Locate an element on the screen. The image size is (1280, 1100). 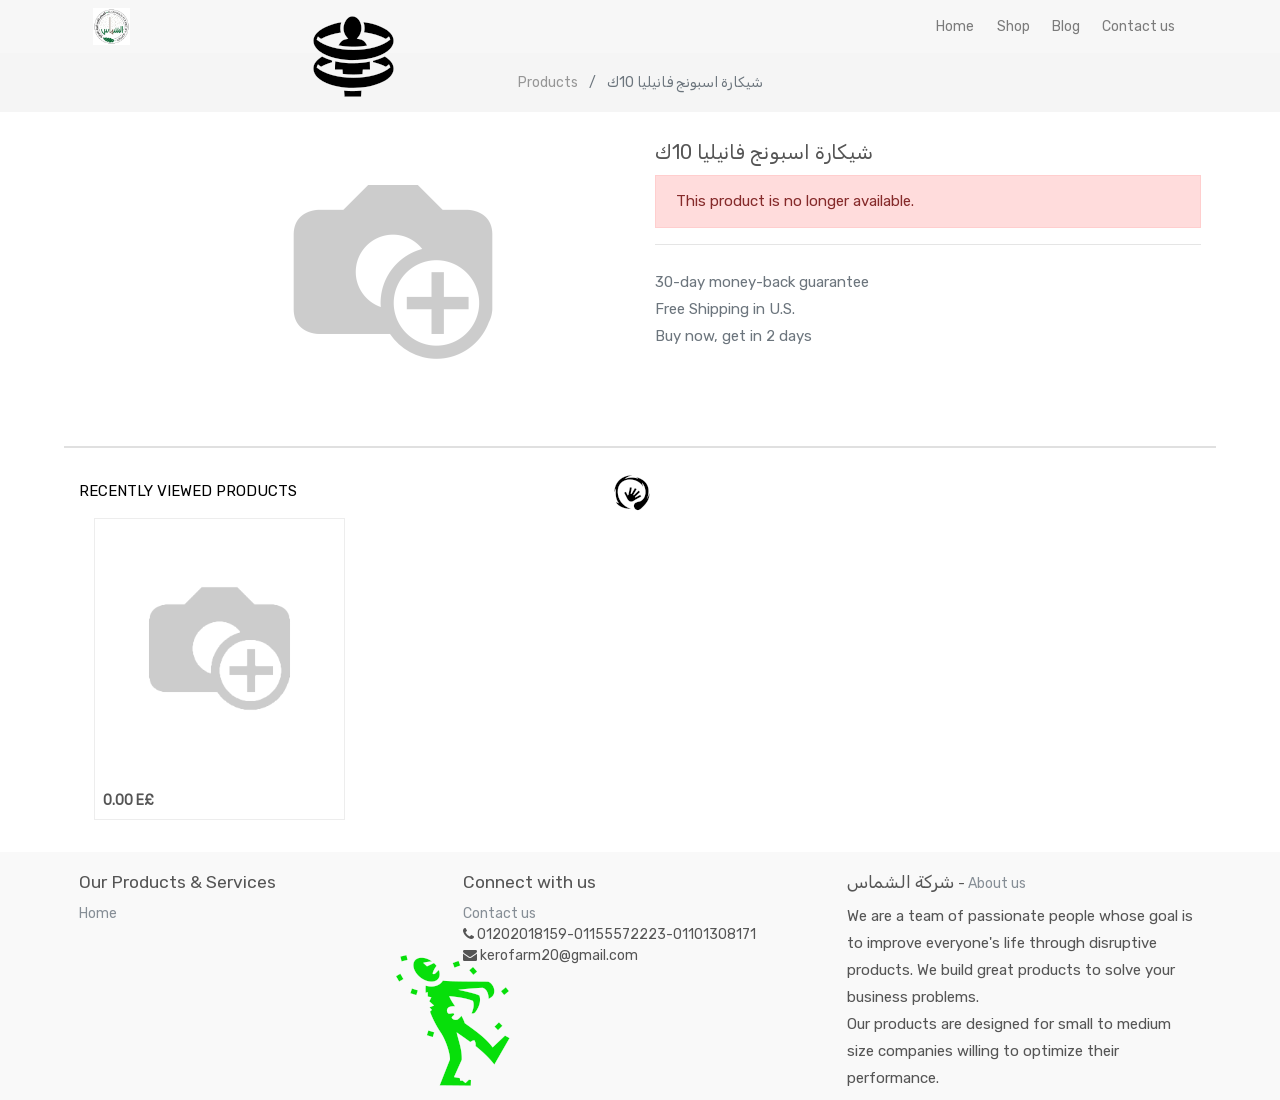
activate teleportation portal is located at coordinates (353, 56).